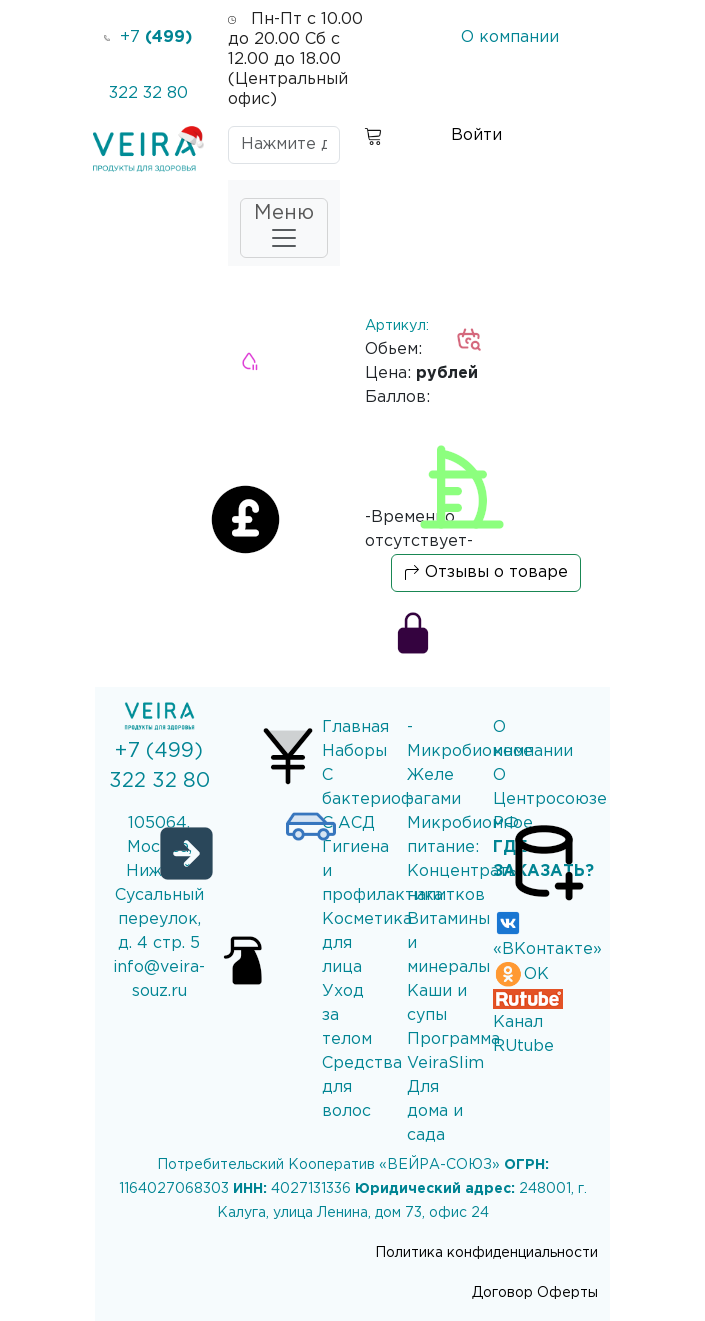  Describe the element at coordinates (544, 861) in the screenshot. I see `add a new database or storage container` at that location.